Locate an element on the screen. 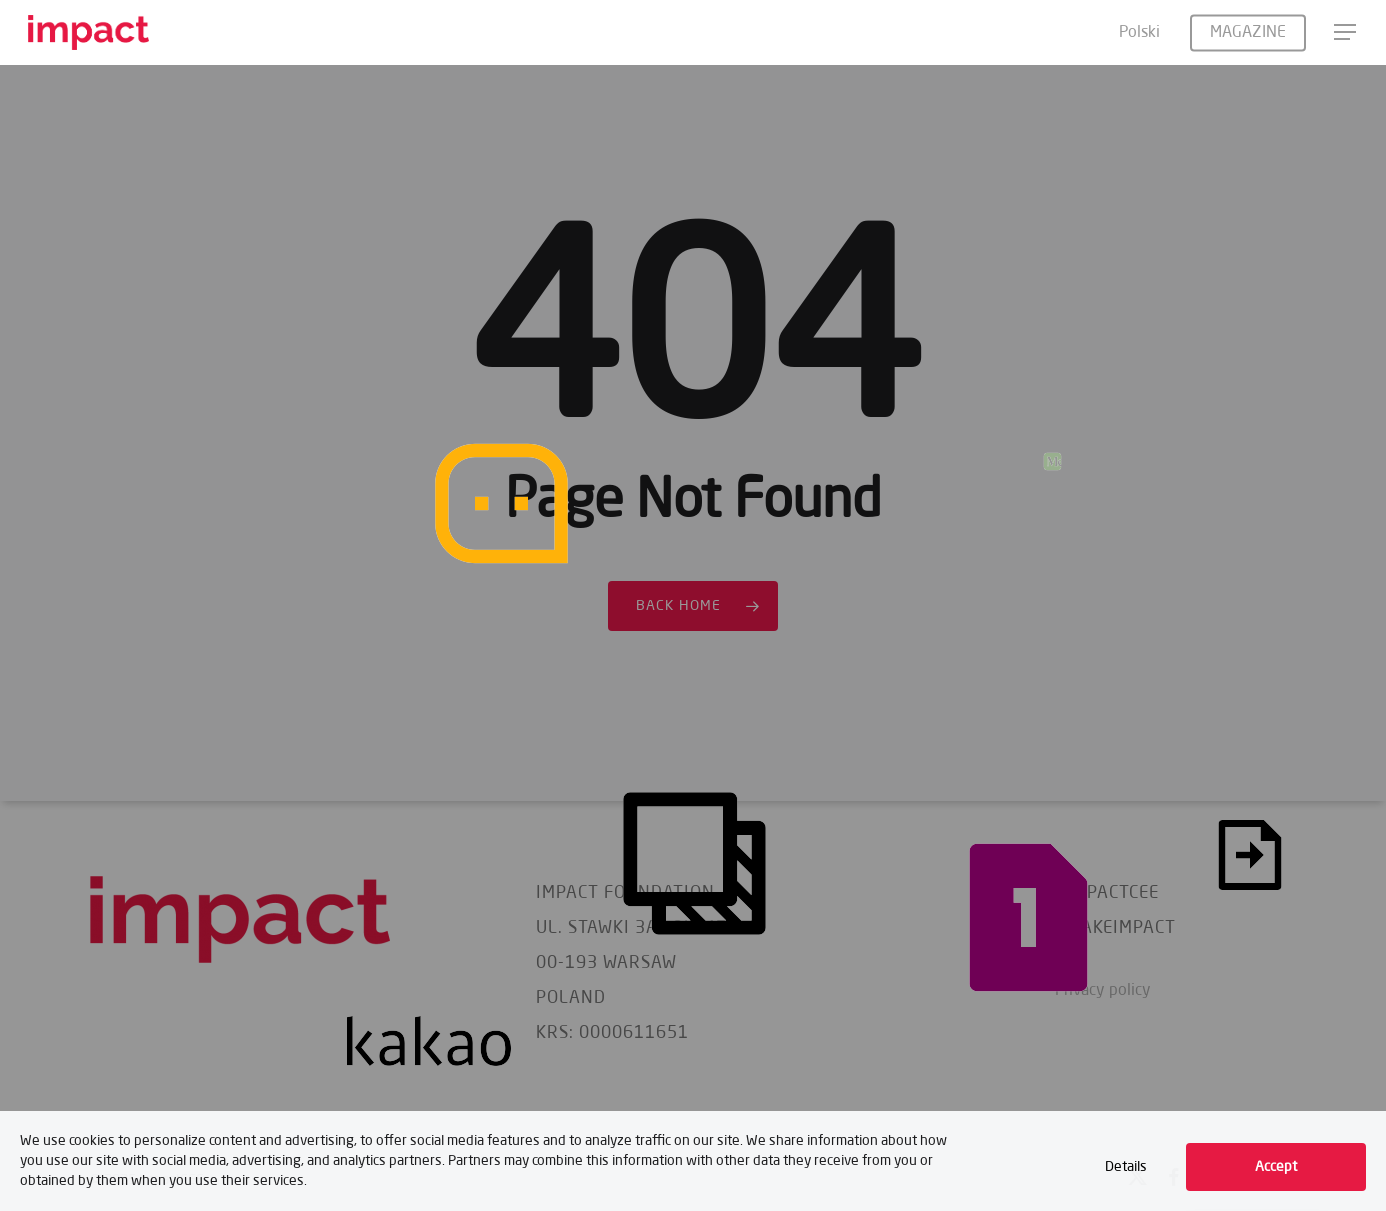 The image size is (1386, 1211). apply shadow effect to selected element is located at coordinates (694, 863).